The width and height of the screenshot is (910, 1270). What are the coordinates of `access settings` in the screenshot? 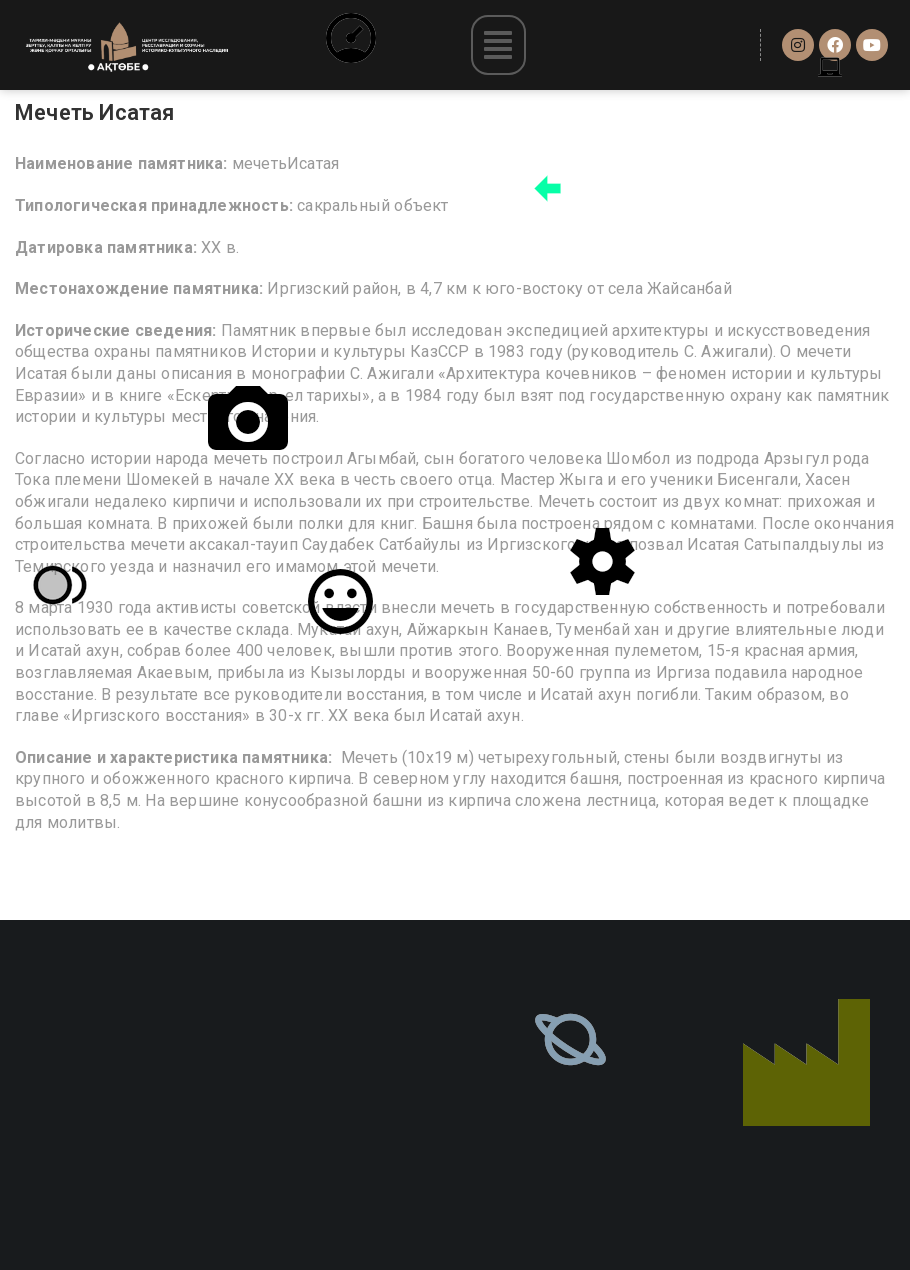 It's located at (602, 561).